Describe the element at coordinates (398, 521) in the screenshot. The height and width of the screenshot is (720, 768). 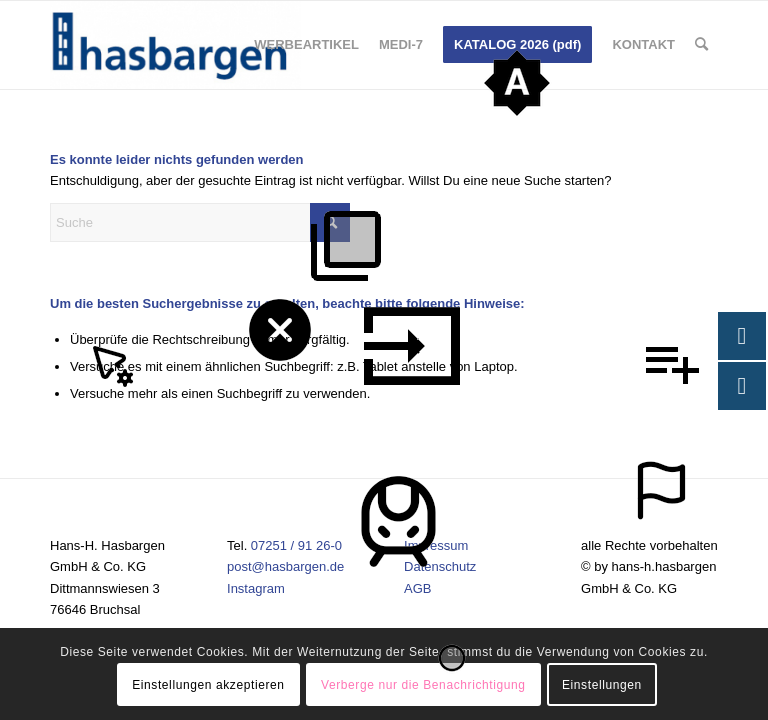
I see `view train or rail transit options` at that location.